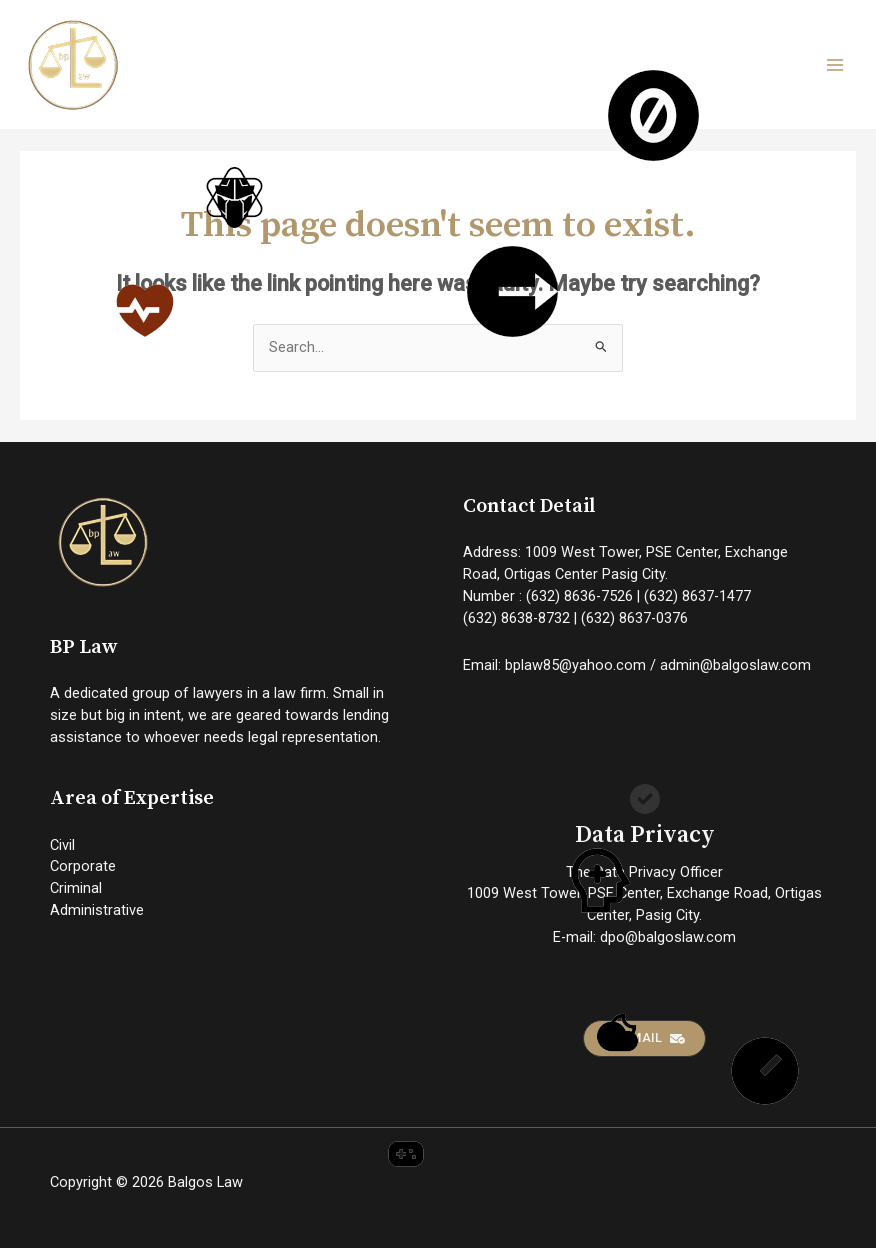  Describe the element at coordinates (600, 880) in the screenshot. I see `access mental health resources` at that location.